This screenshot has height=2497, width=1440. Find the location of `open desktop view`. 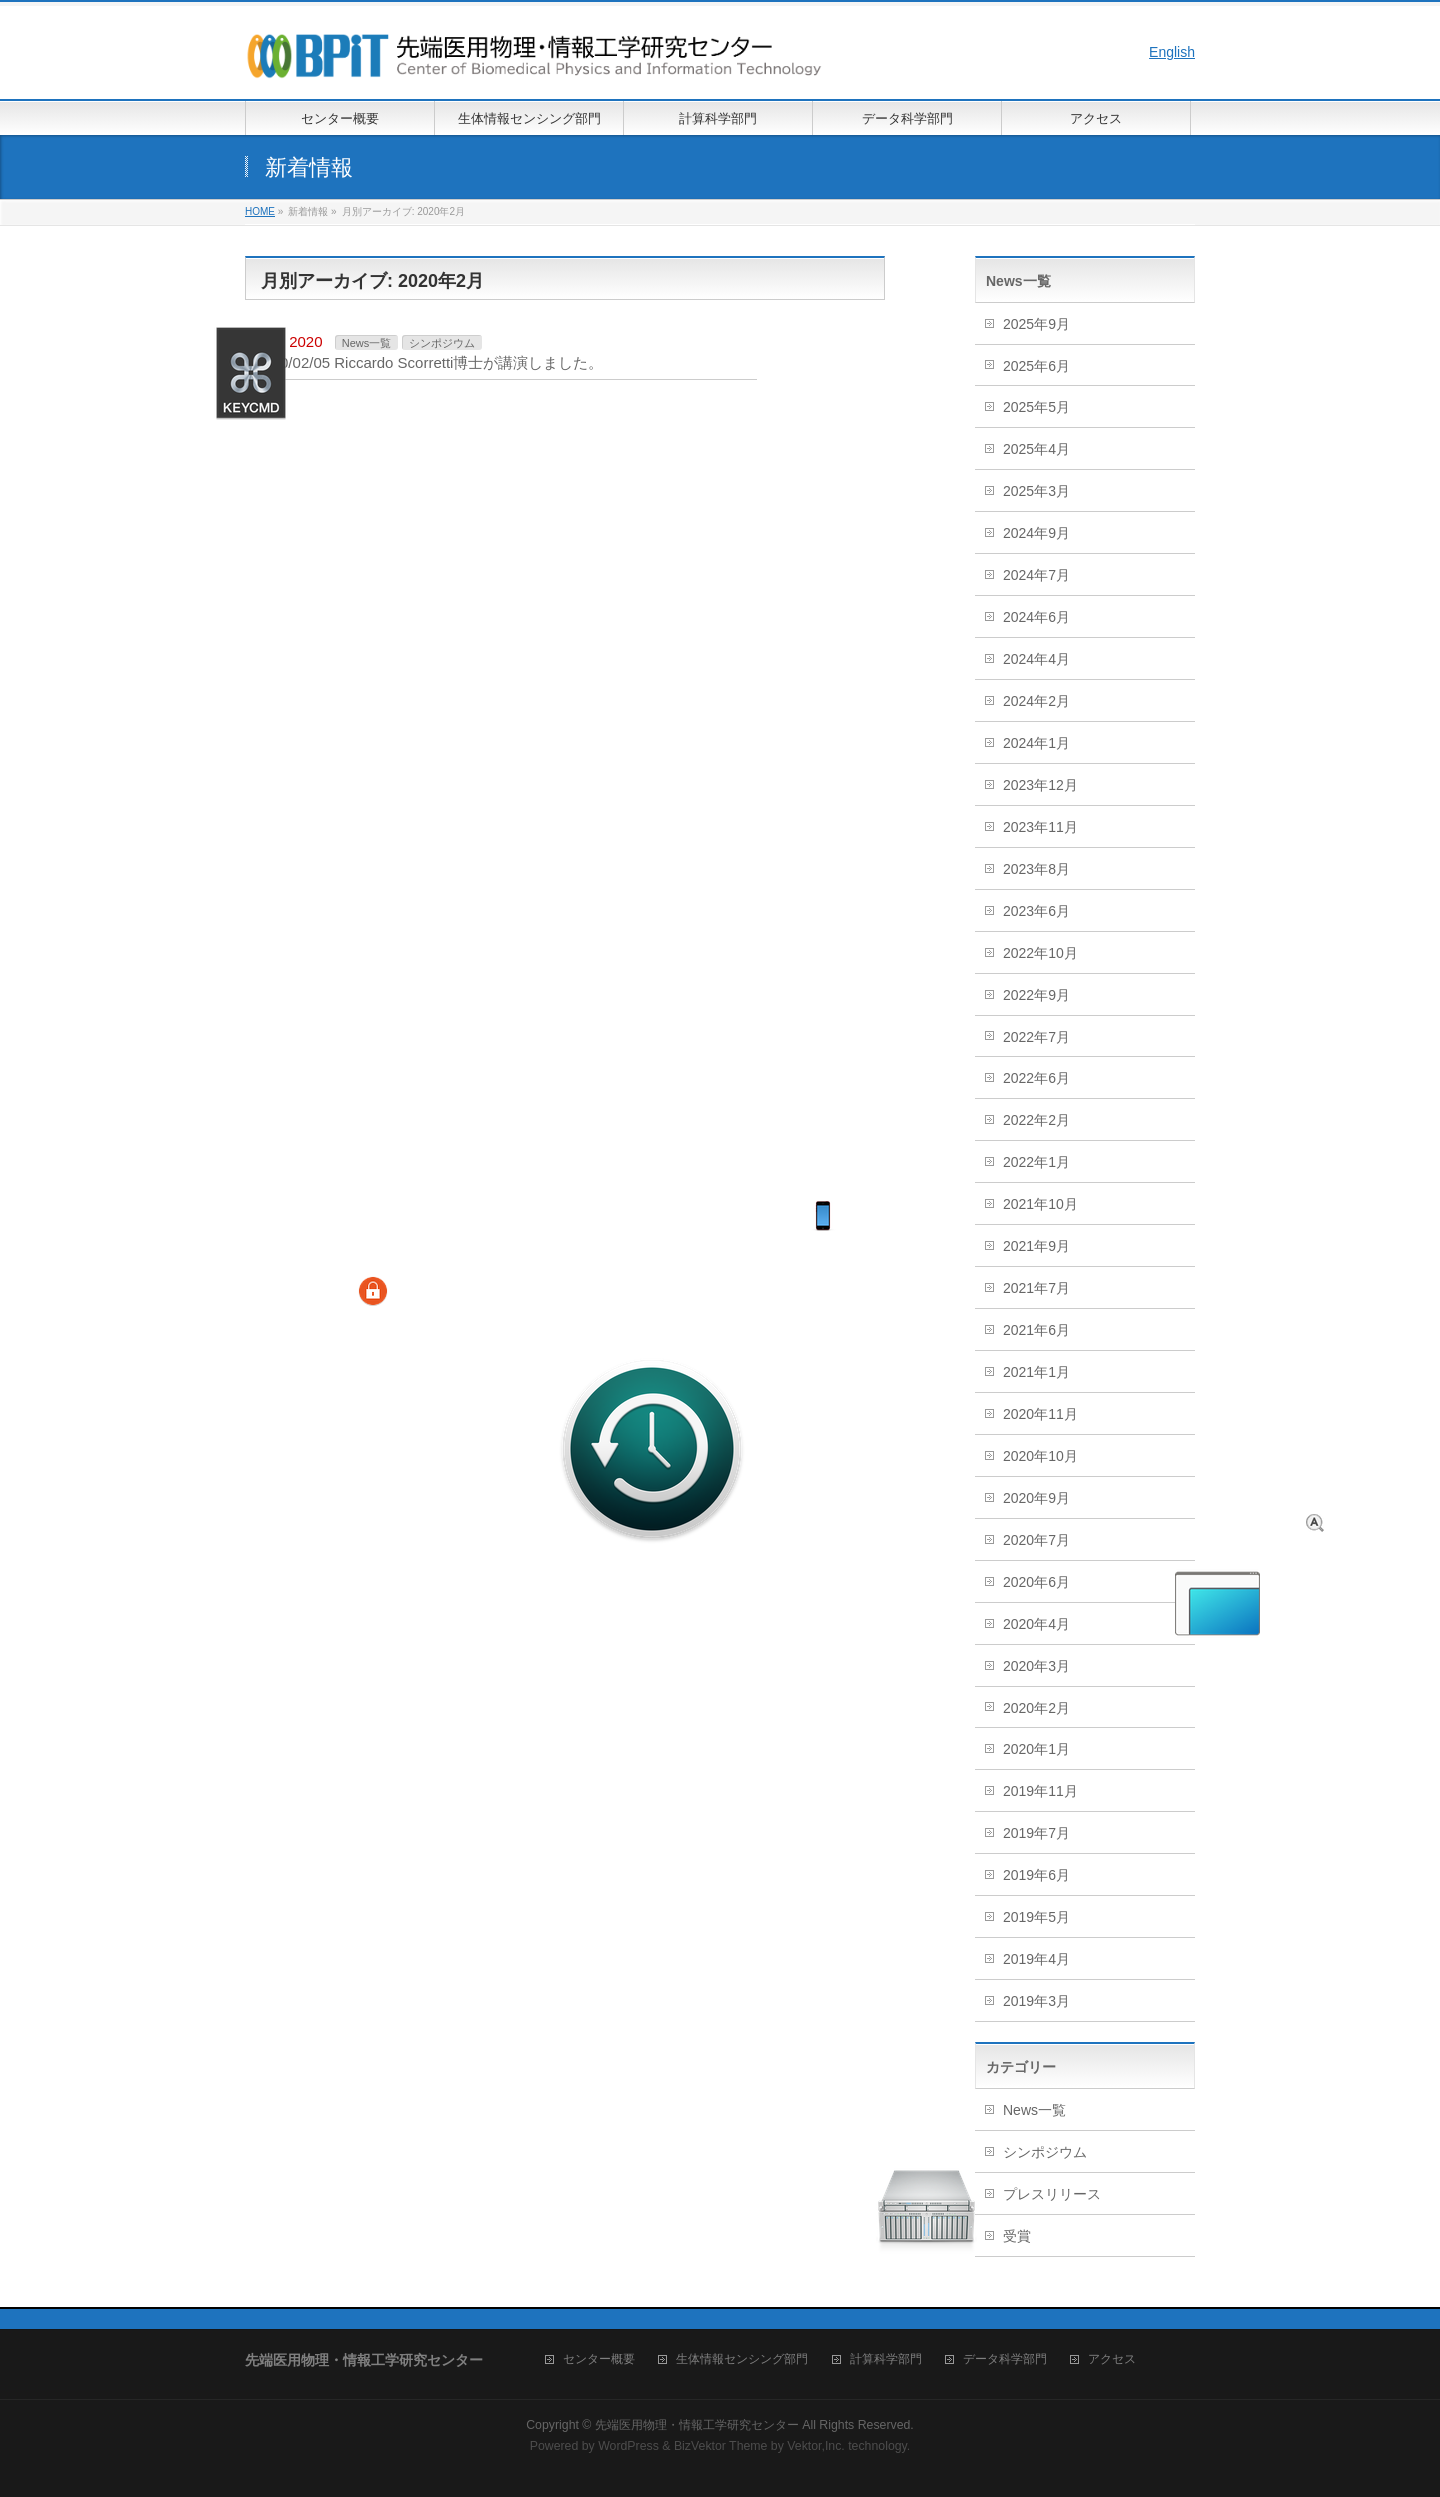

open desktop view is located at coordinates (1217, 1603).